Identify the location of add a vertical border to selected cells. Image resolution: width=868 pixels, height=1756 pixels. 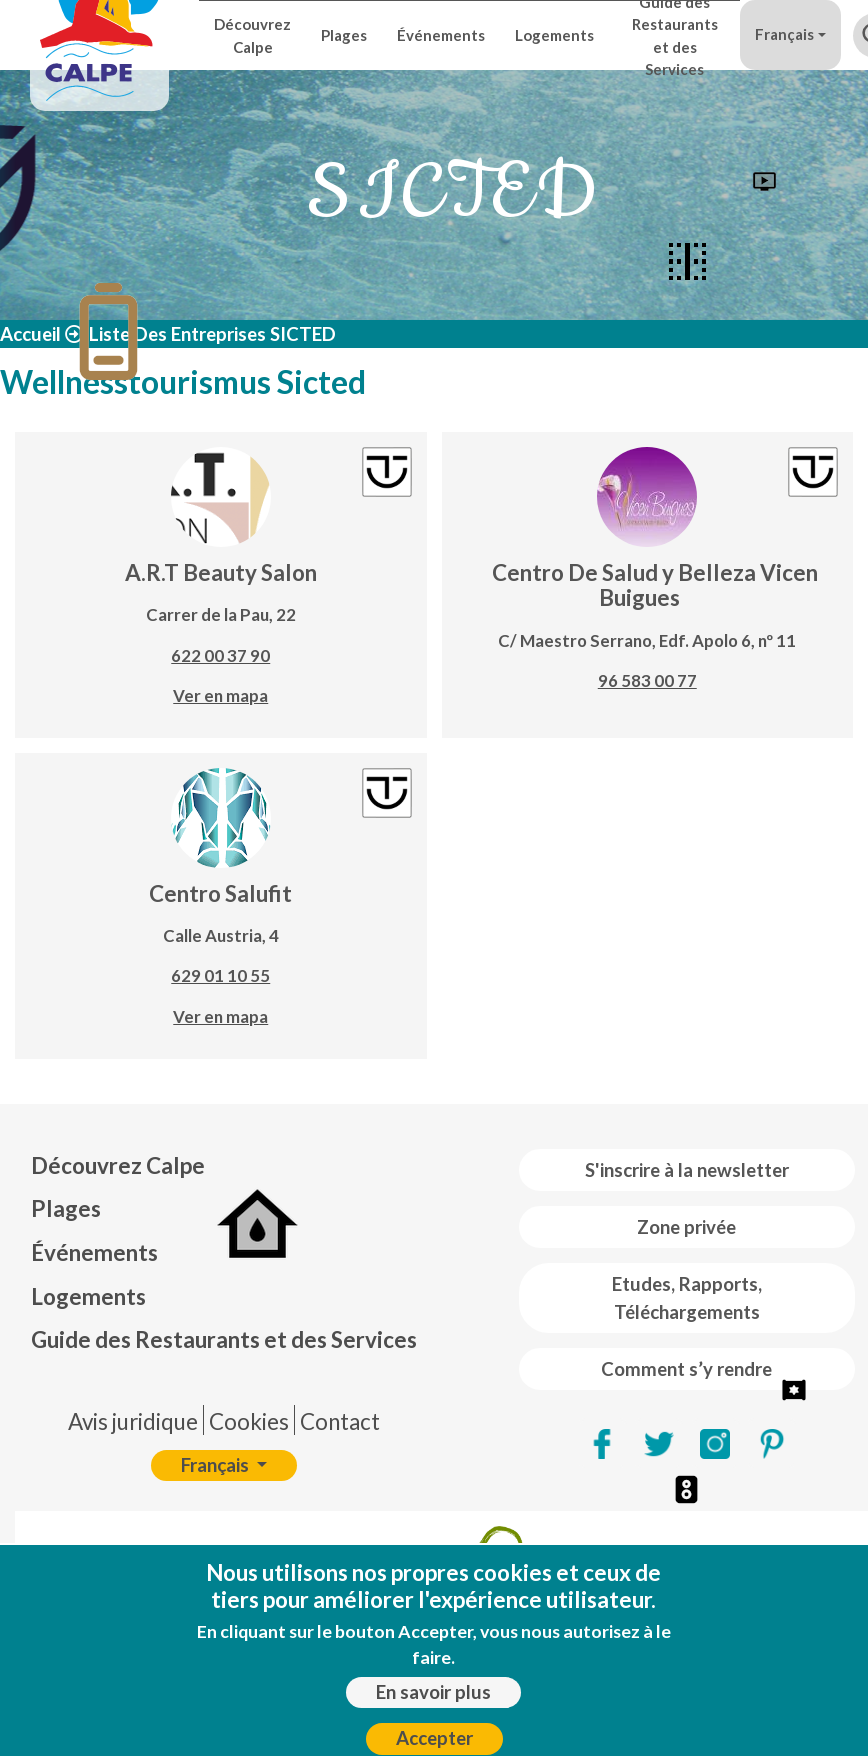
(687, 261).